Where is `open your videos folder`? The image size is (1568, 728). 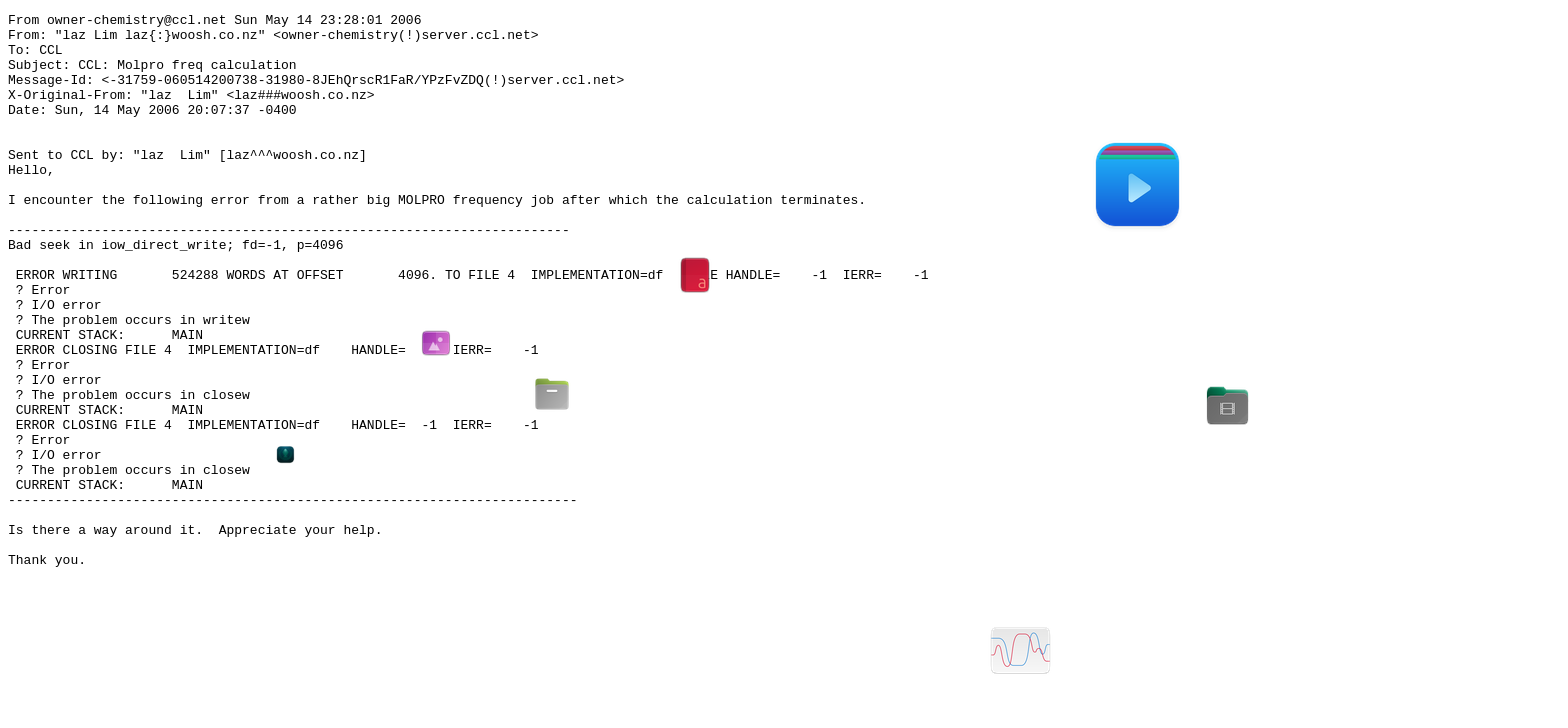 open your videos folder is located at coordinates (1227, 405).